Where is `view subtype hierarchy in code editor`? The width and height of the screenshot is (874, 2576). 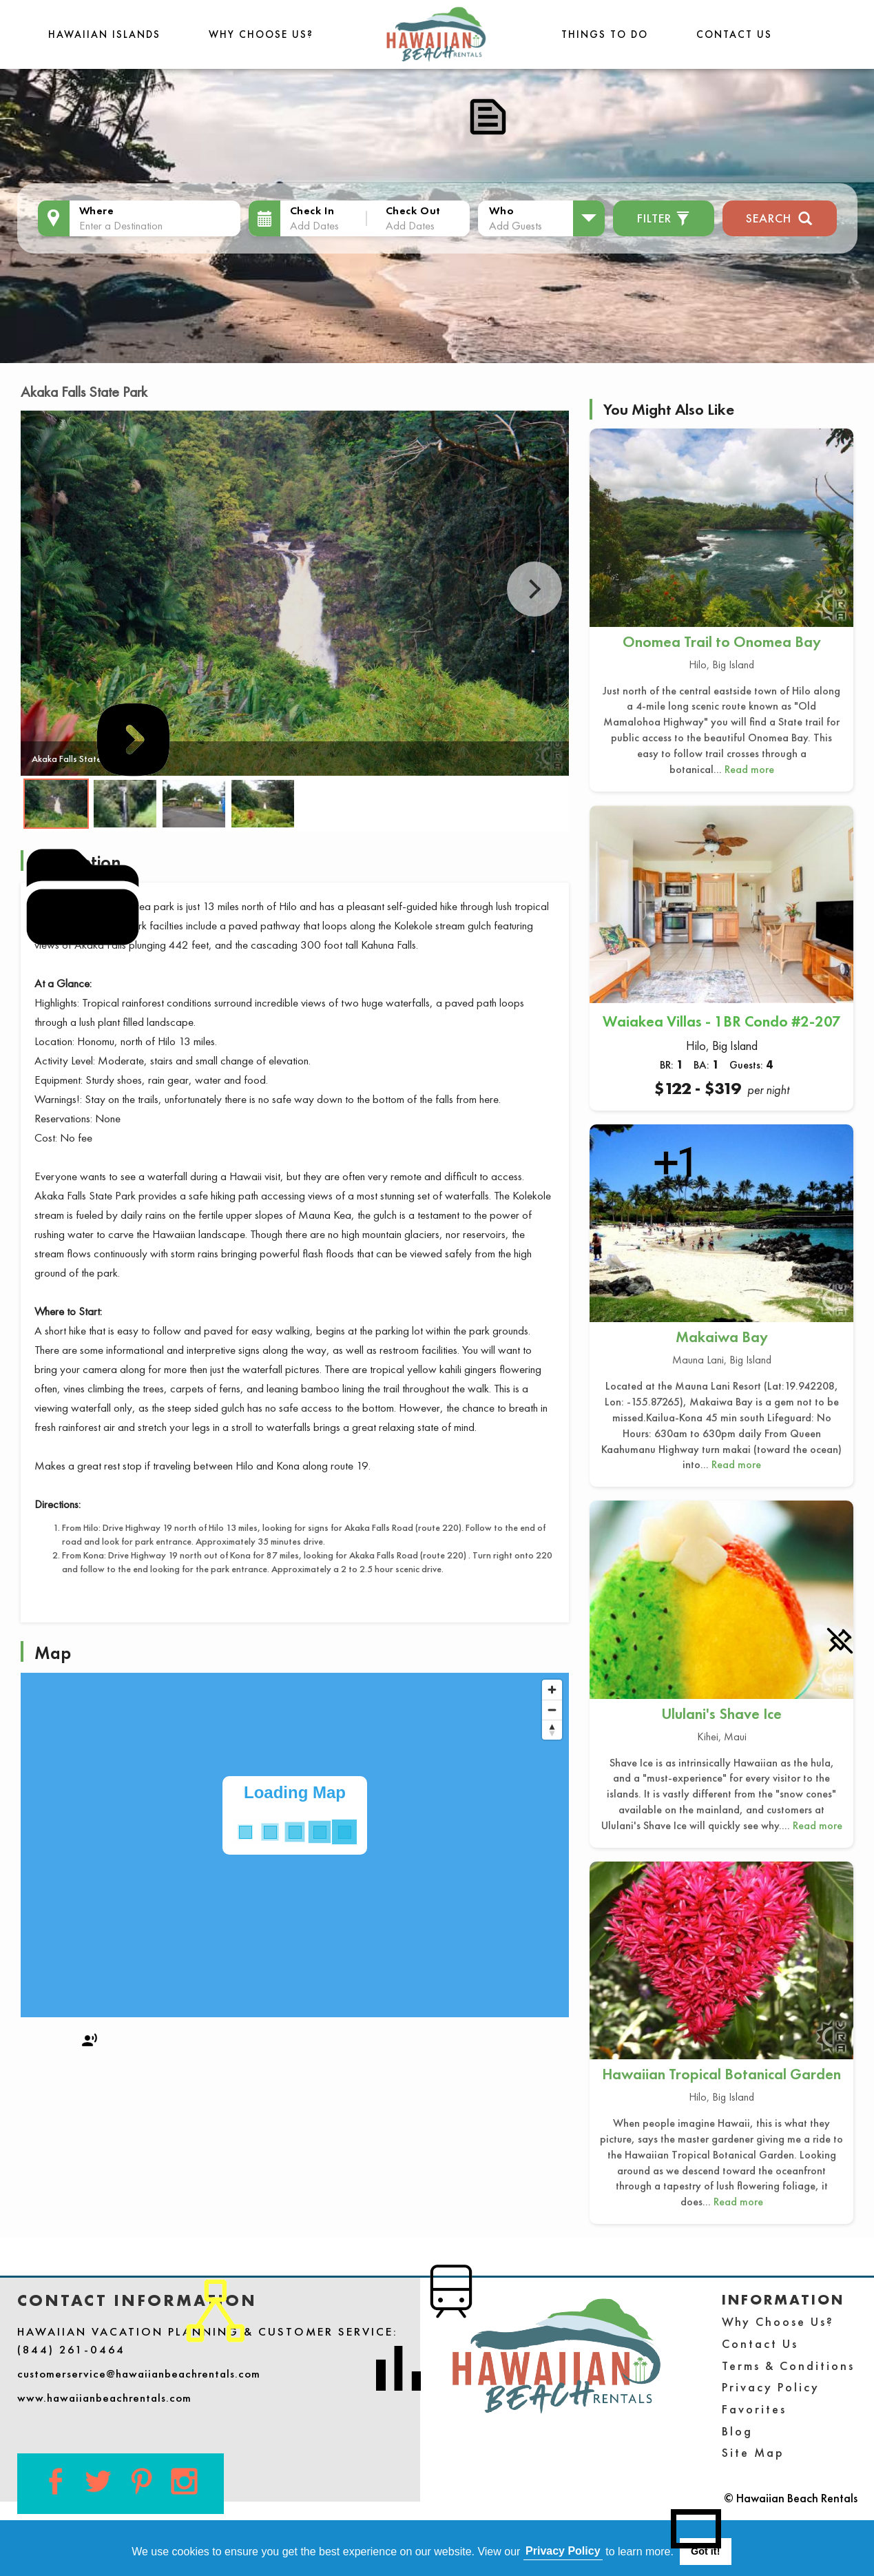
view subtype hierarchy in code editor is located at coordinates (218, 2311).